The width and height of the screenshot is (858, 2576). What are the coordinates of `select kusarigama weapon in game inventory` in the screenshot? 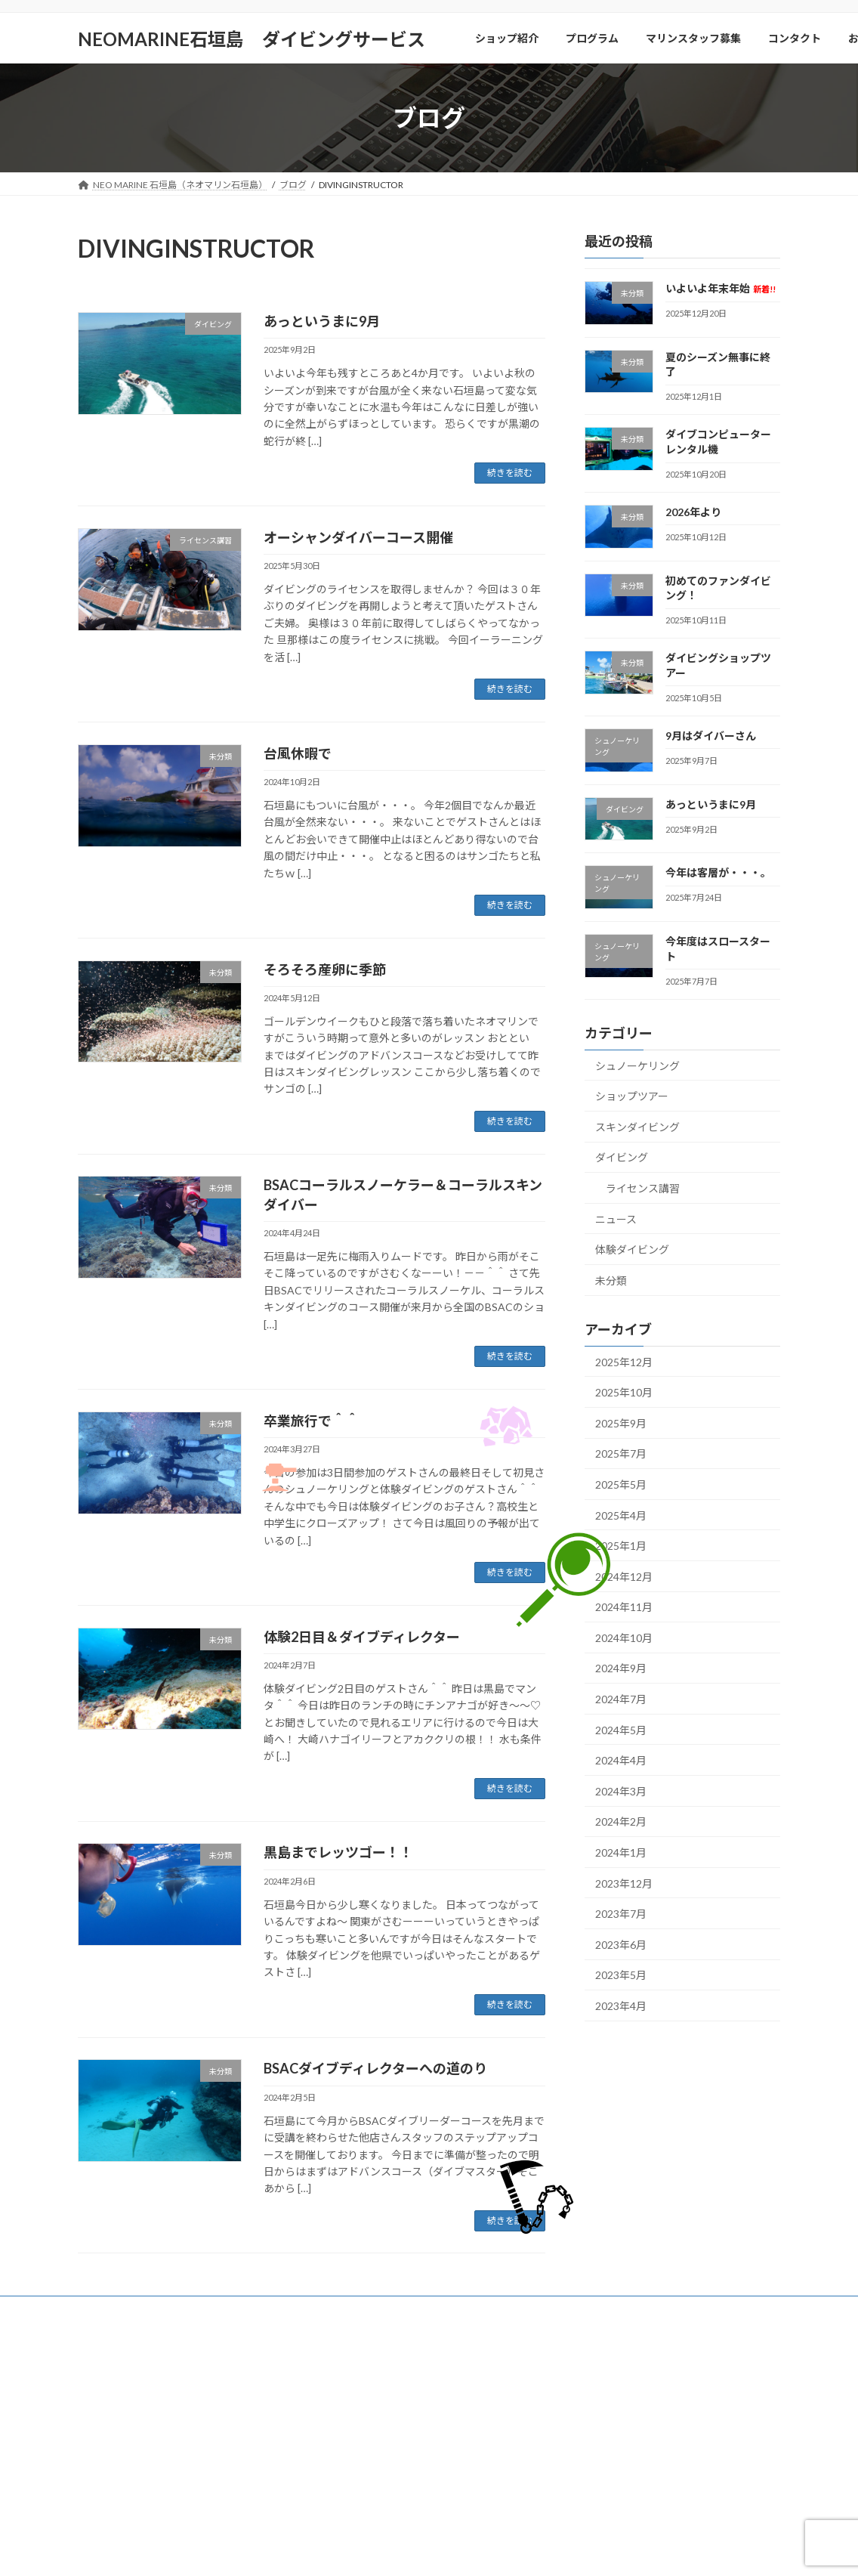 It's located at (536, 2197).